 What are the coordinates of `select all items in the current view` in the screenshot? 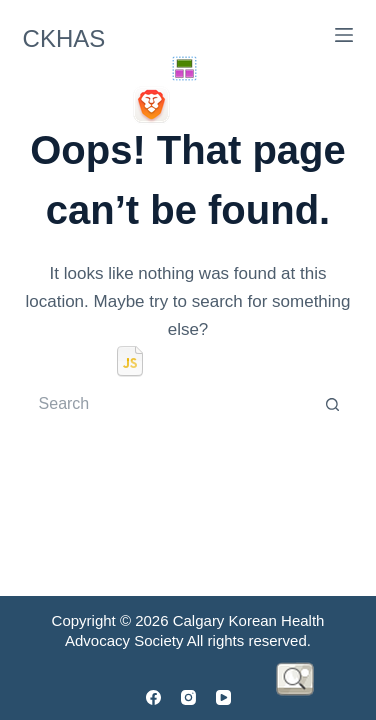 It's located at (184, 68).